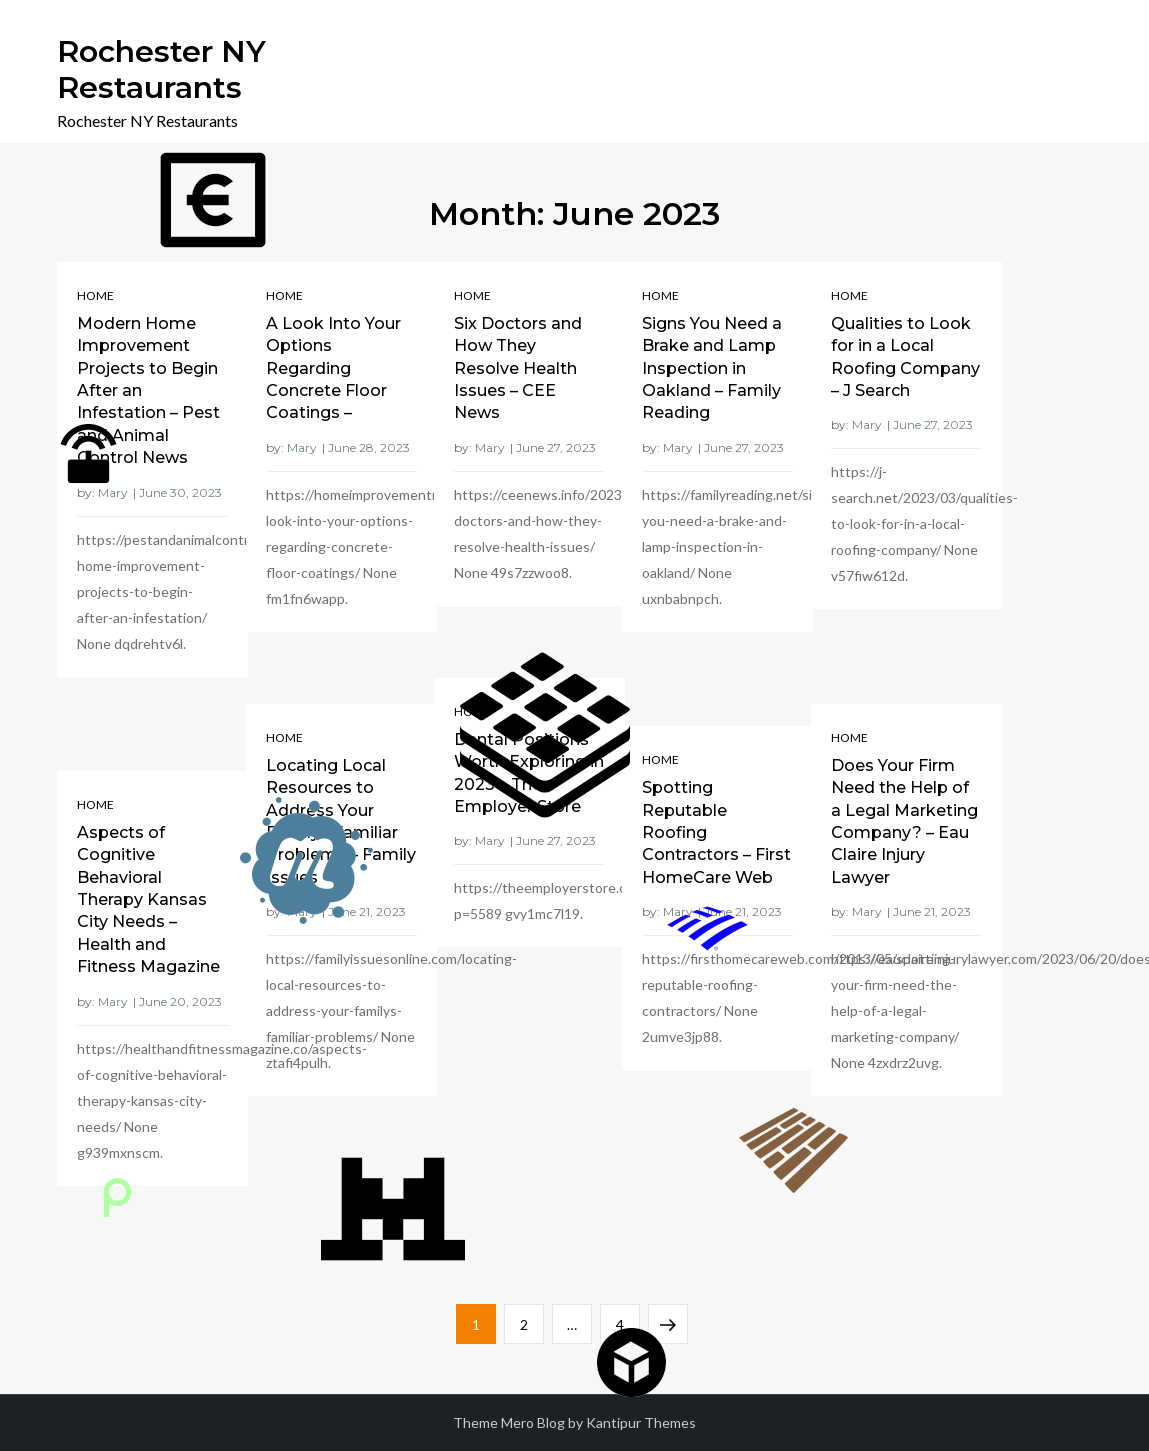 Image resolution: width=1149 pixels, height=1451 pixels. Describe the element at coordinates (793, 1150) in the screenshot. I see `Apache Parquet logo` at that location.